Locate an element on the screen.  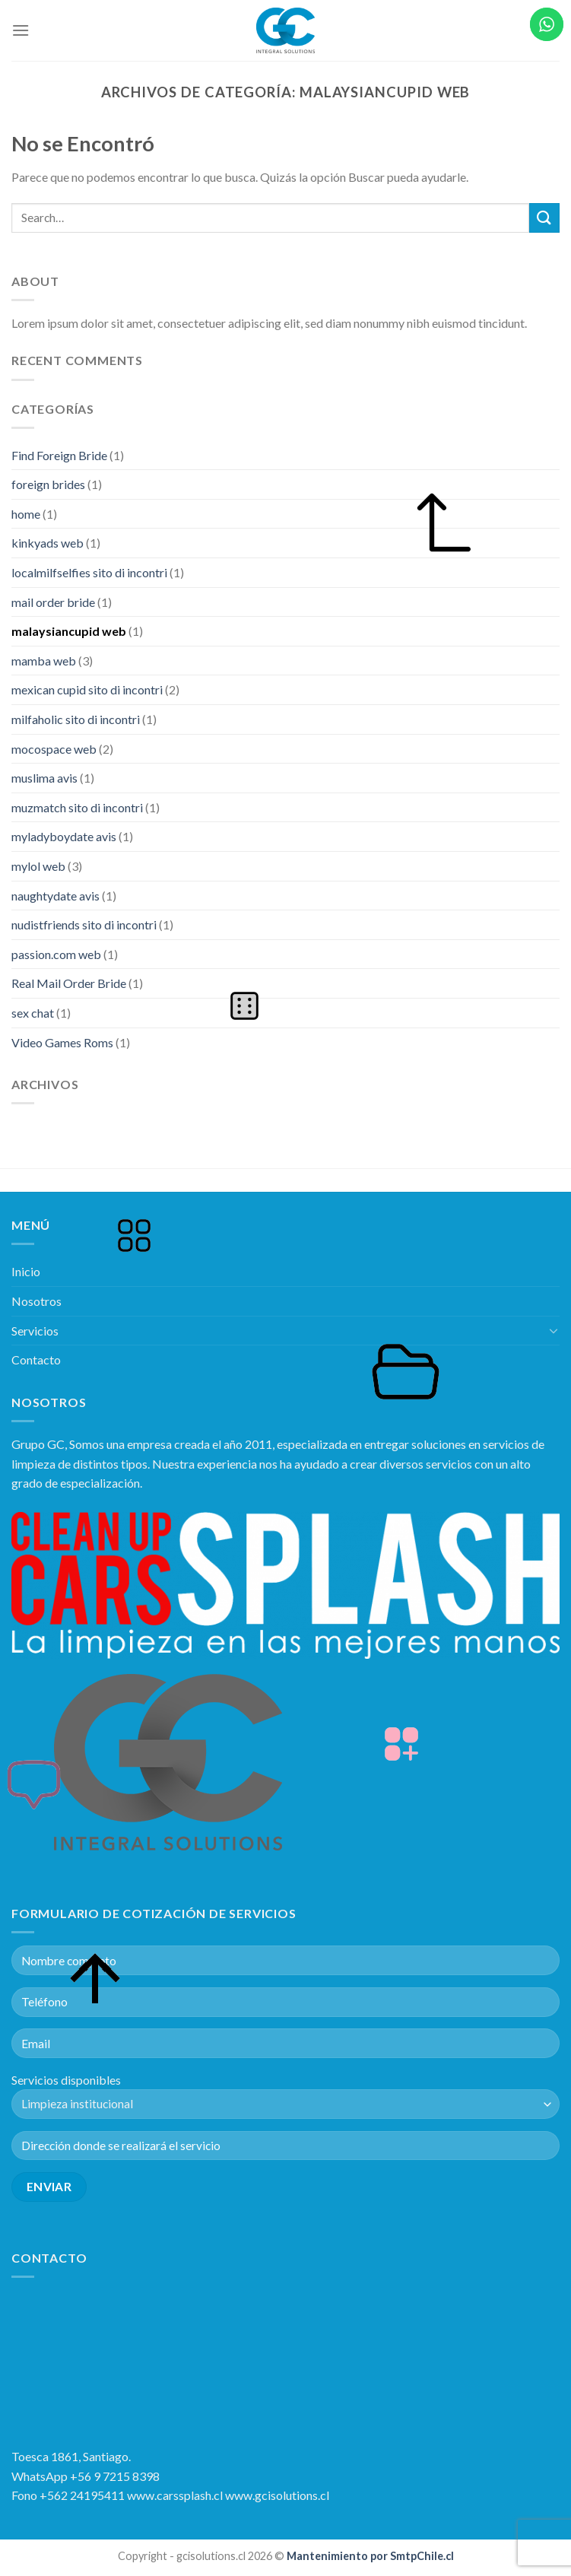
scroll to top of page is located at coordinates (95, 1978).